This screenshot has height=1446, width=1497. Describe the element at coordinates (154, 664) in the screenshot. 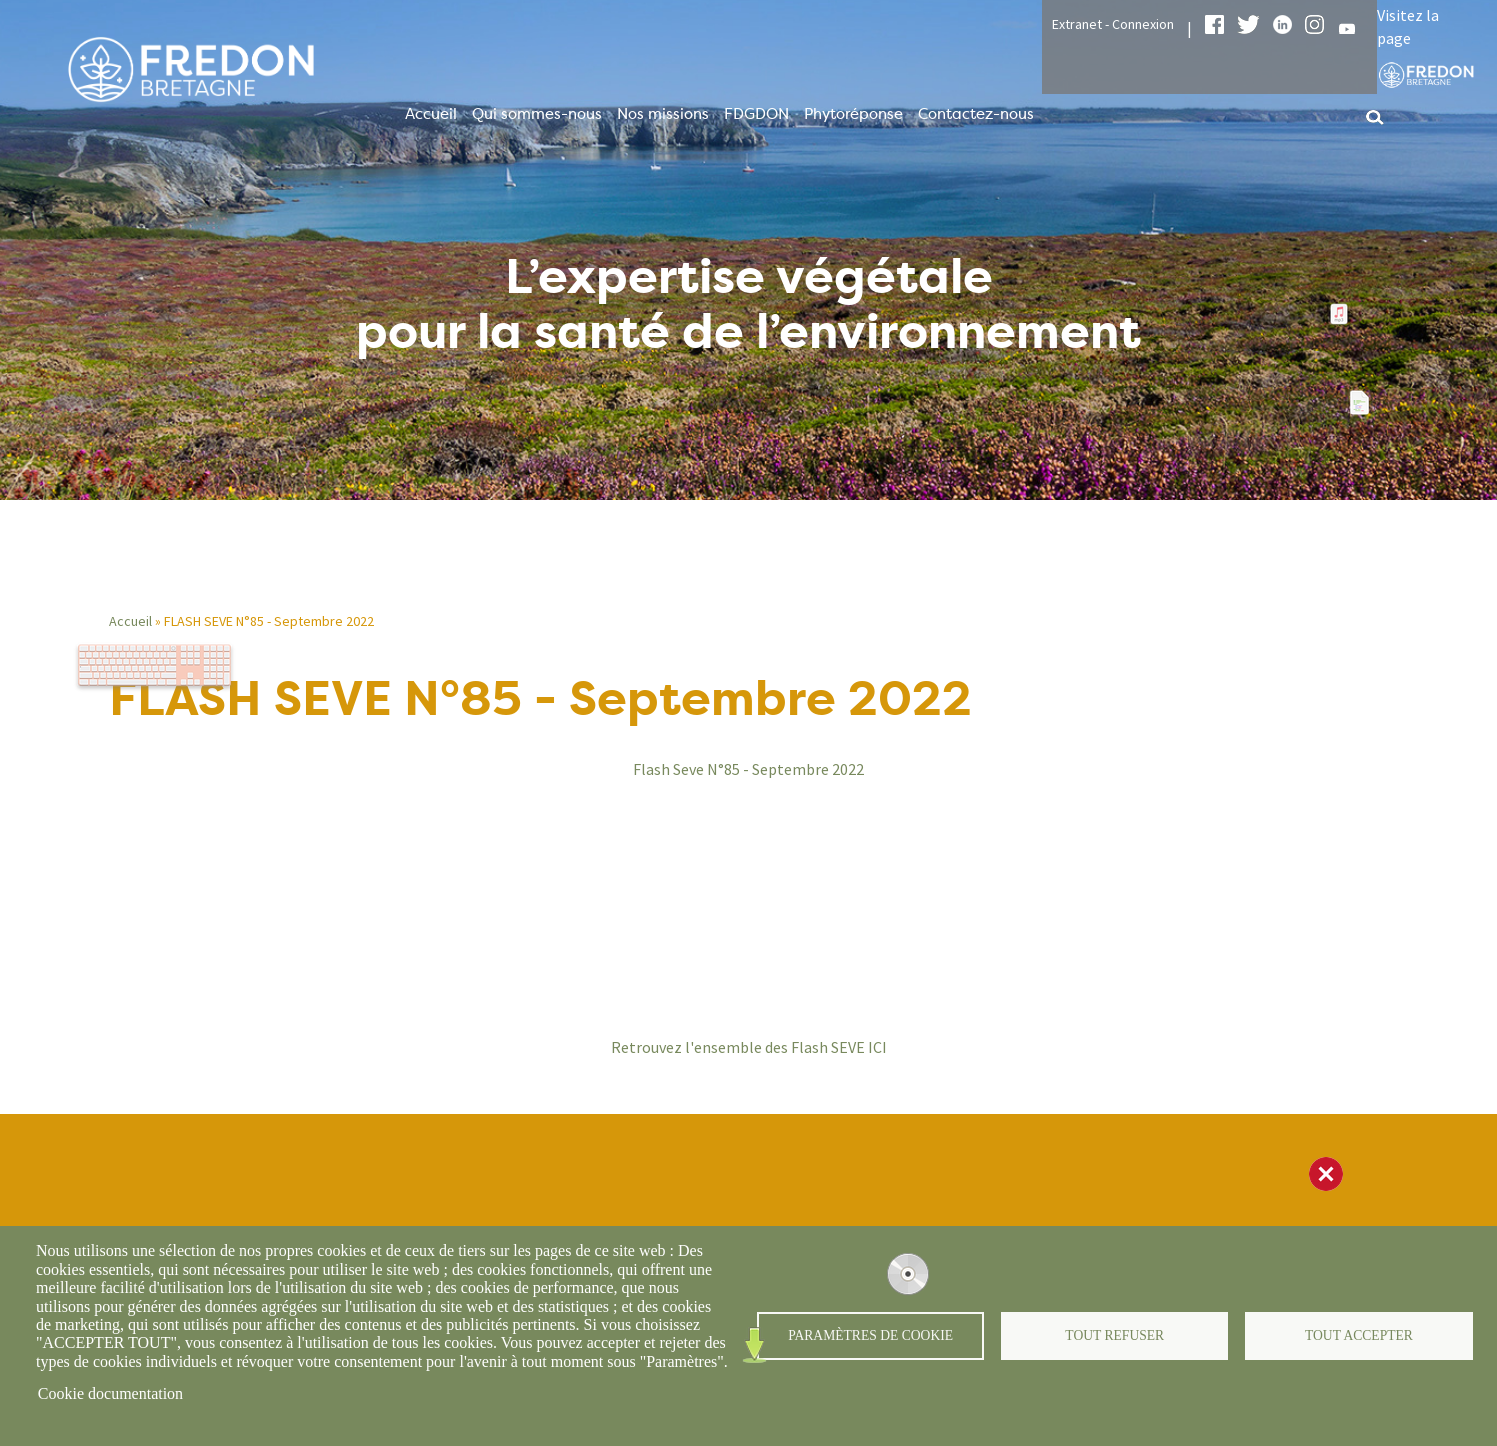

I see `apple magic keyboard with touch id in orange/pink` at that location.